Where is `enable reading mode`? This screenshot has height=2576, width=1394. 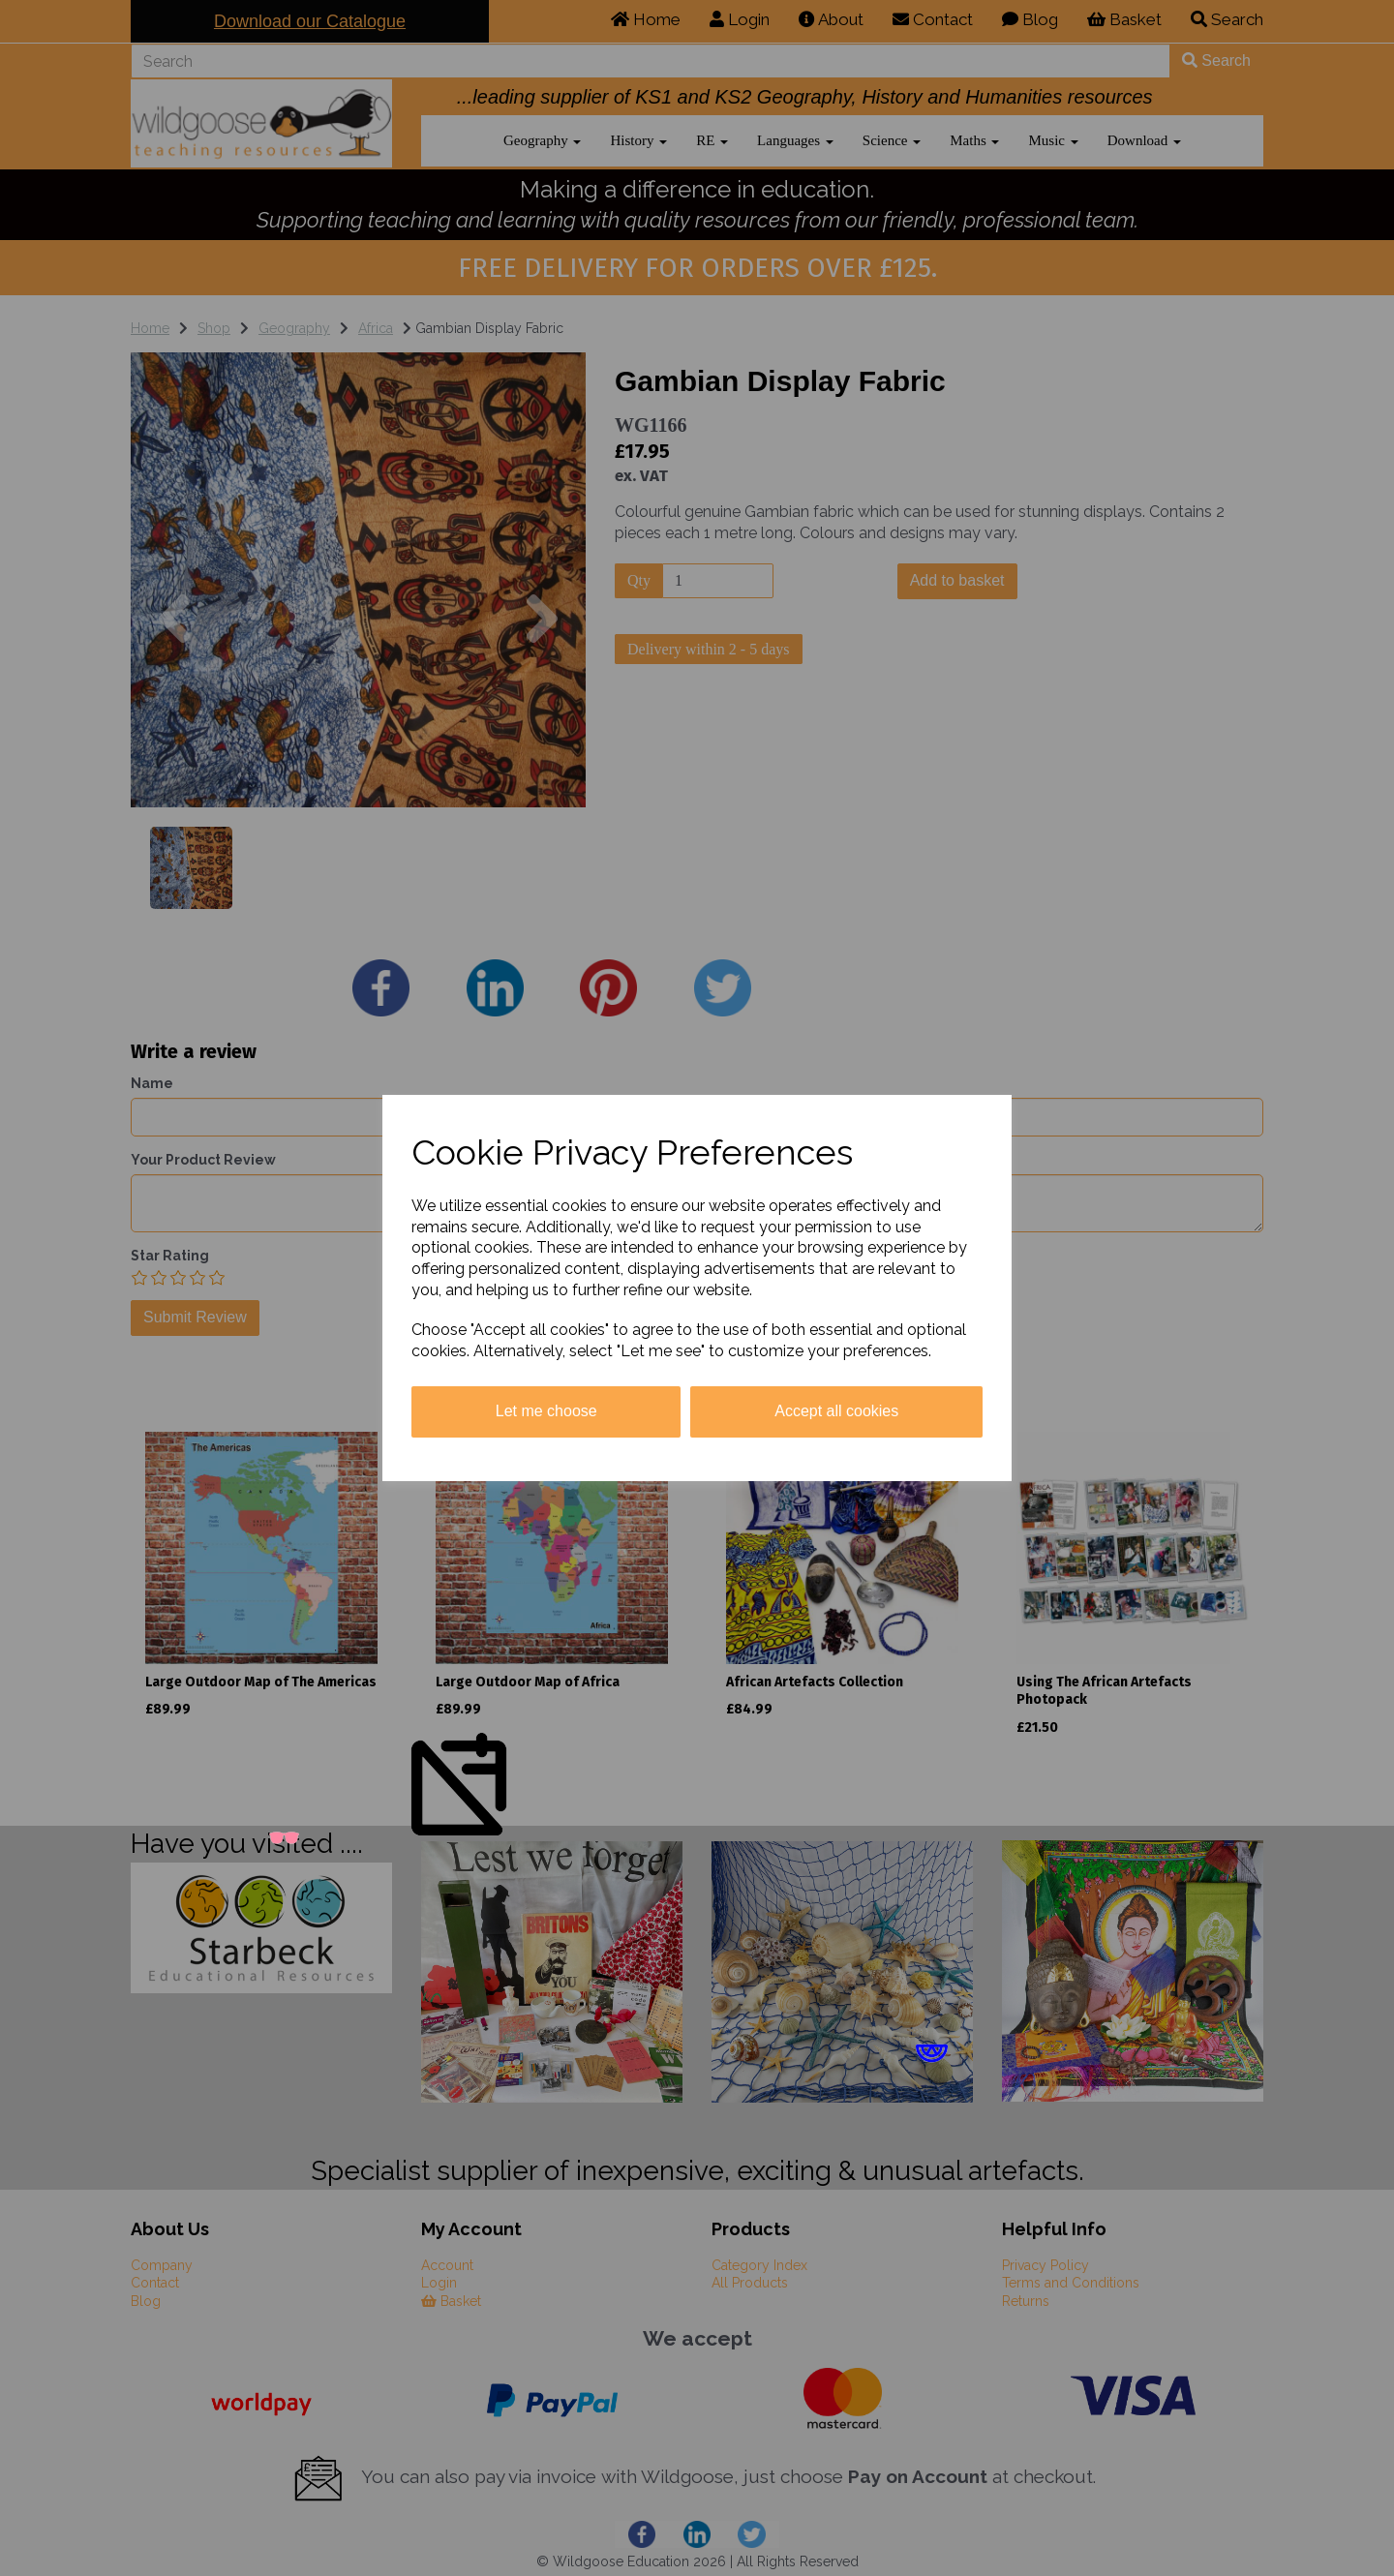
enable reading mode is located at coordinates (284, 1837).